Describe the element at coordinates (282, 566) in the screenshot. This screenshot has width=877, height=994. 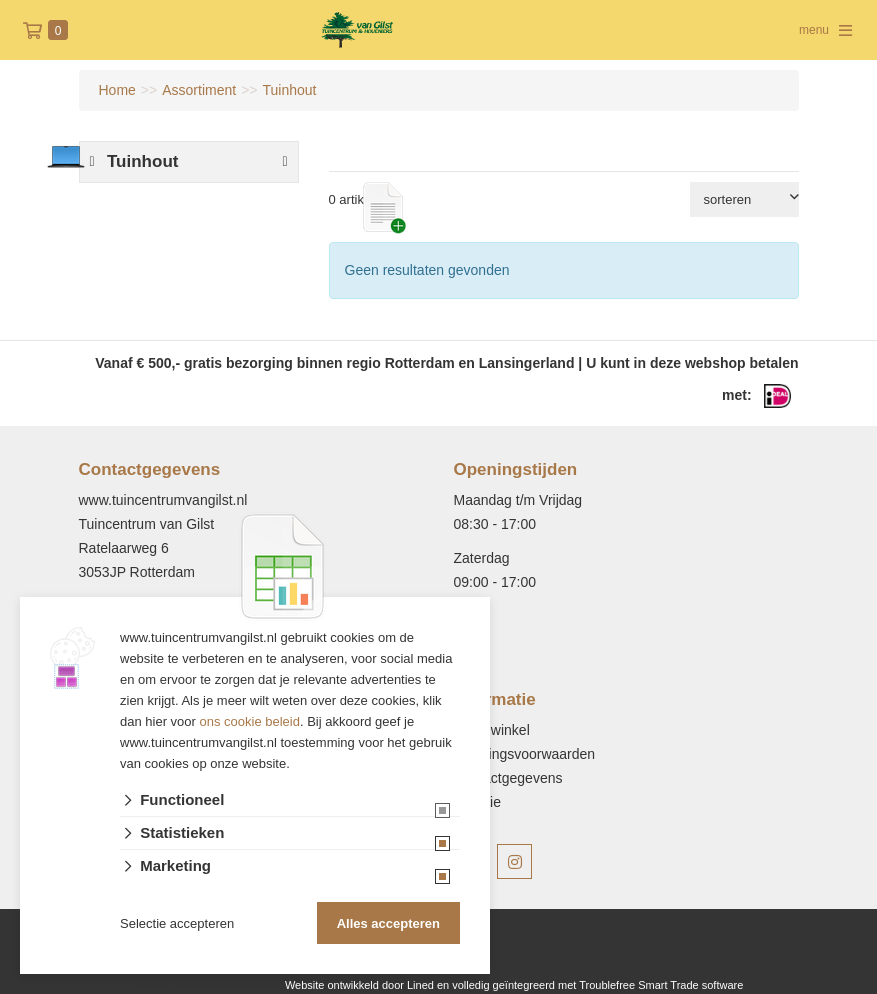
I see `open a spreadsheet file` at that location.